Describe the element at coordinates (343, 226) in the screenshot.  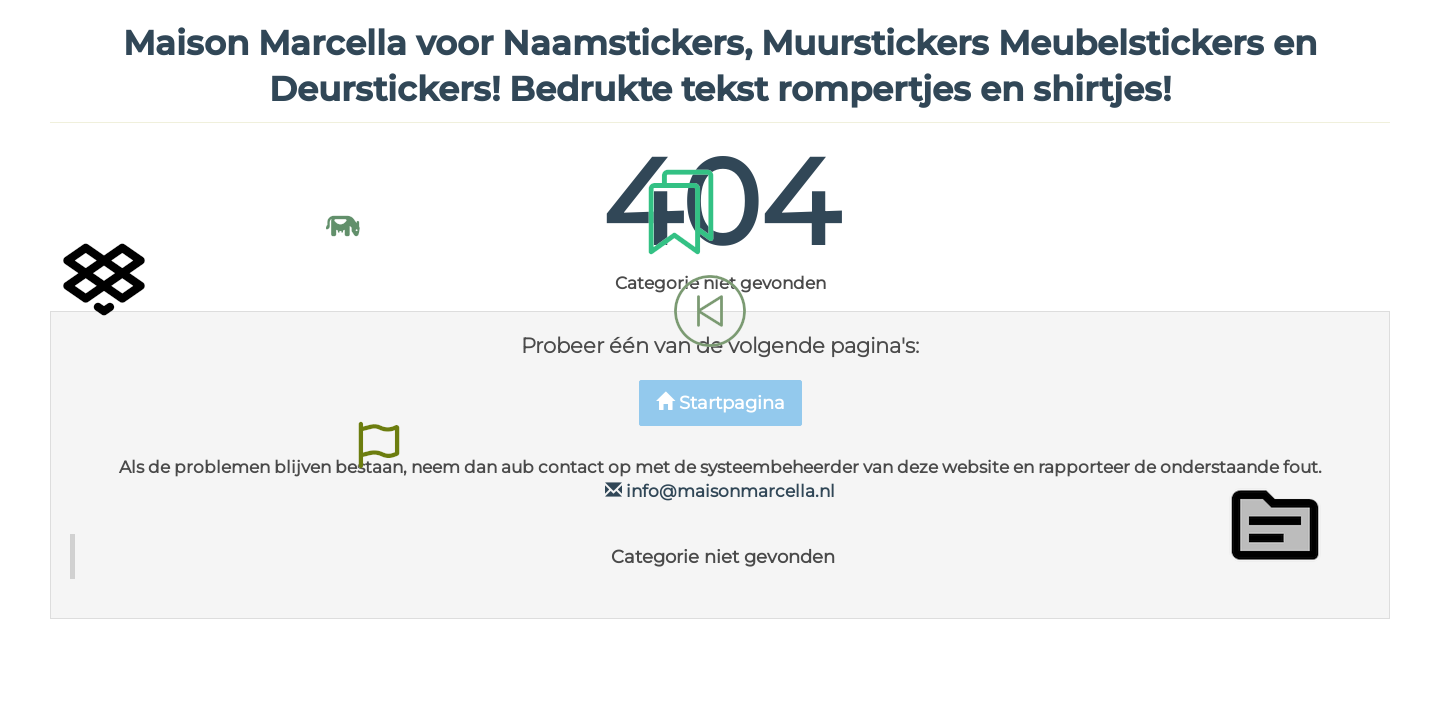
I see `indicates dairy or farm-related content` at that location.